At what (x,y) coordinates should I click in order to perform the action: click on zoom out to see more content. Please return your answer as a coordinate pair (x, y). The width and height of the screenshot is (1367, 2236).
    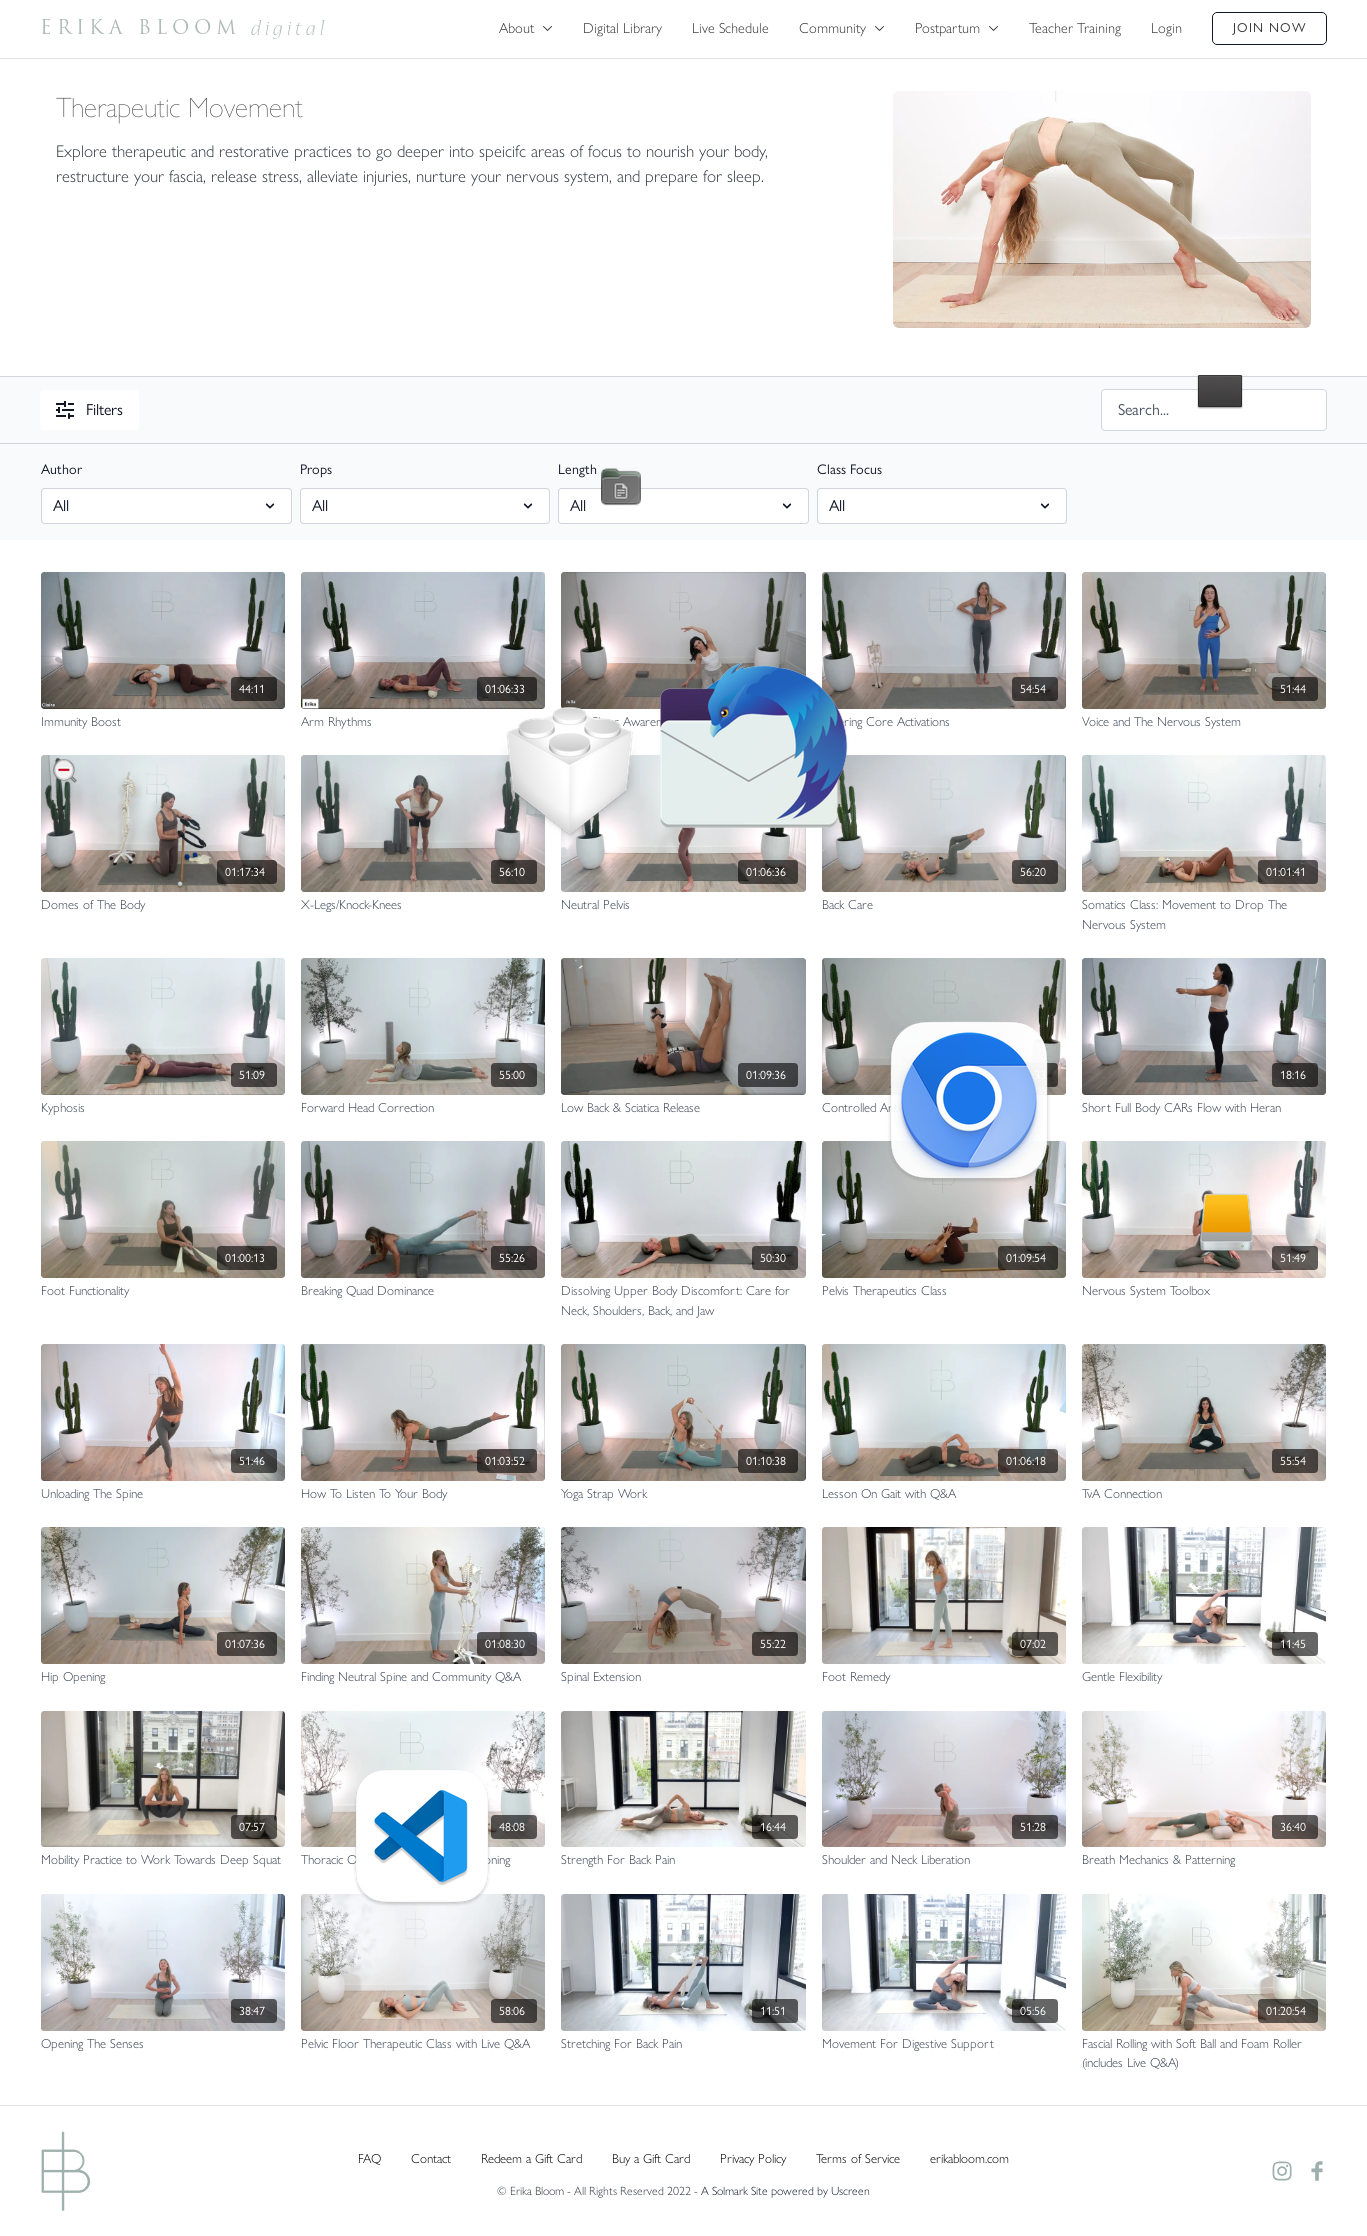
    Looking at the image, I should click on (65, 771).